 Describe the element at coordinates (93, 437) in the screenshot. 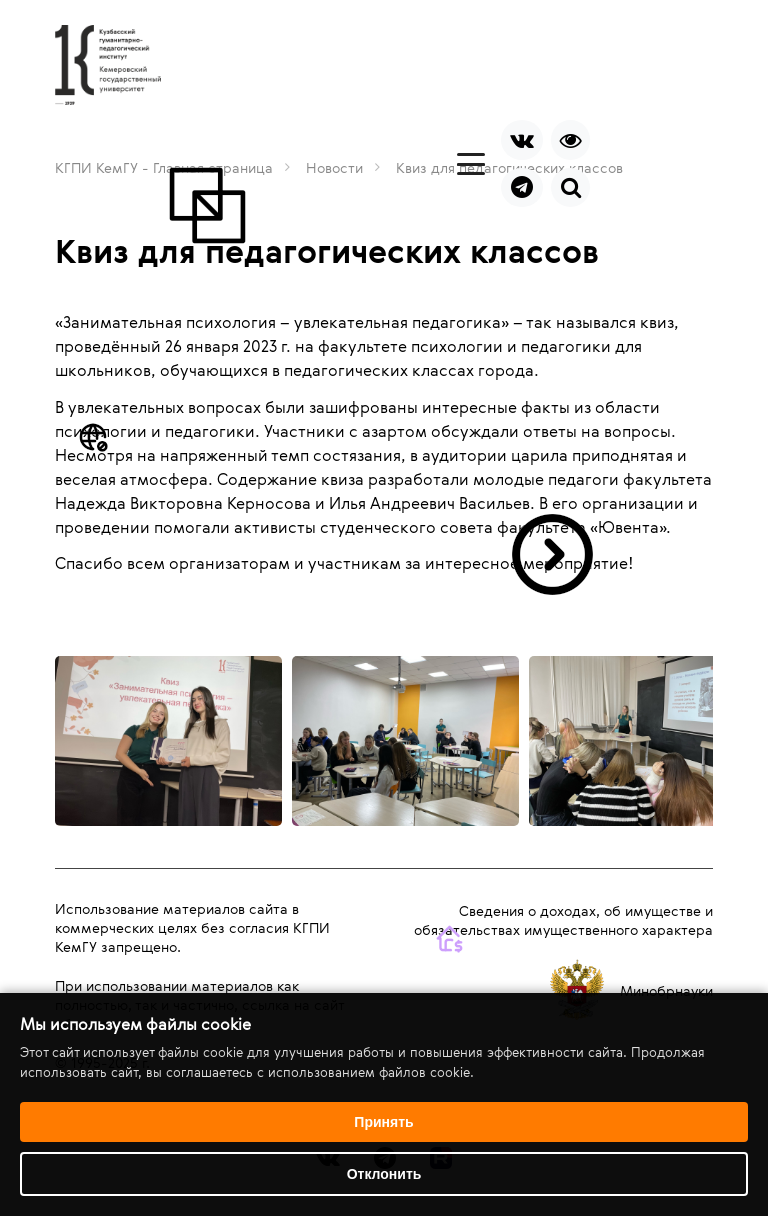

I see `disable internet access` at that location.